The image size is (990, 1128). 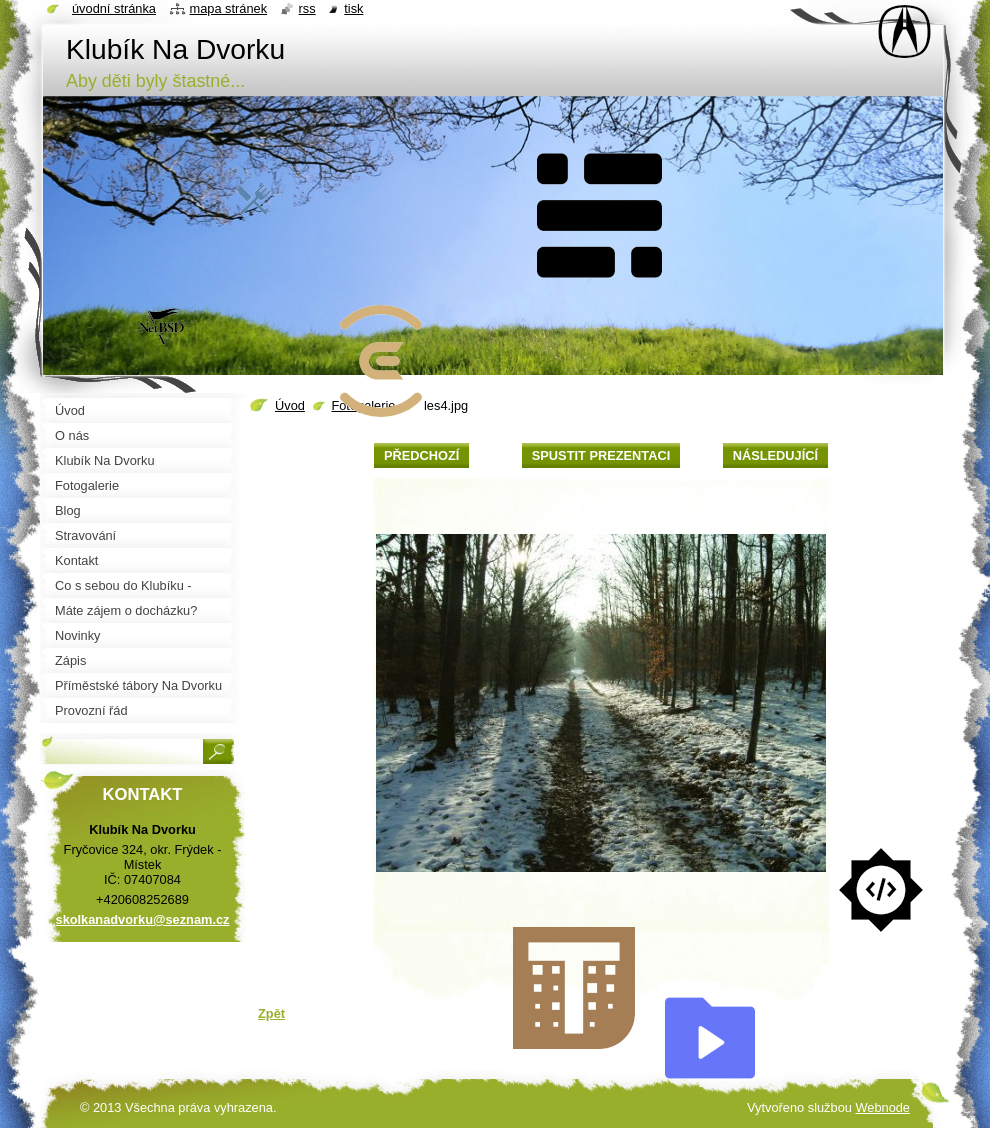 I want to click on open the mealie recipe manager app, so click(x=254, y=199).